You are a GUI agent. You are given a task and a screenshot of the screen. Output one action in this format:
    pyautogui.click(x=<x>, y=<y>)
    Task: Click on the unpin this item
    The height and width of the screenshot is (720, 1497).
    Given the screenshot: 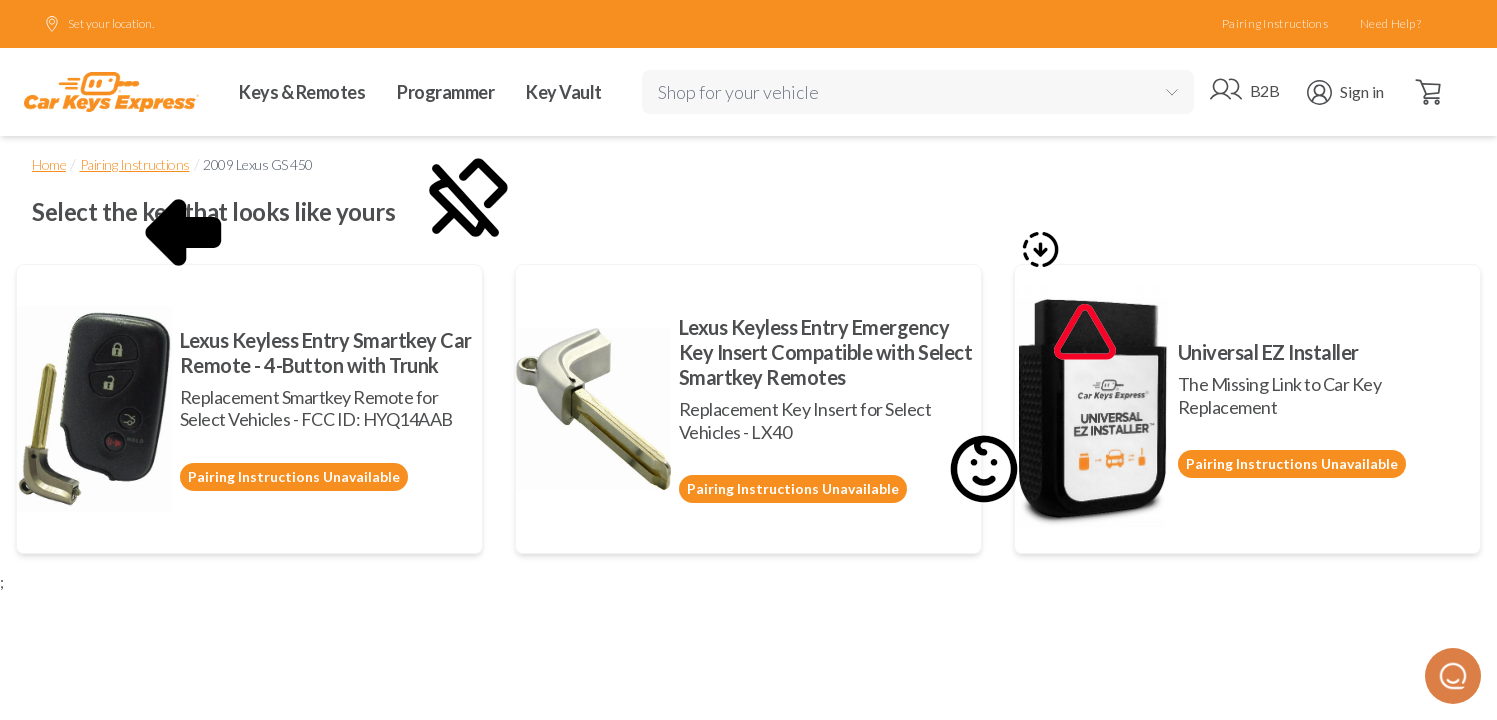 What is the action you would take?
    pyautogui.click(x=465, y=200)
    